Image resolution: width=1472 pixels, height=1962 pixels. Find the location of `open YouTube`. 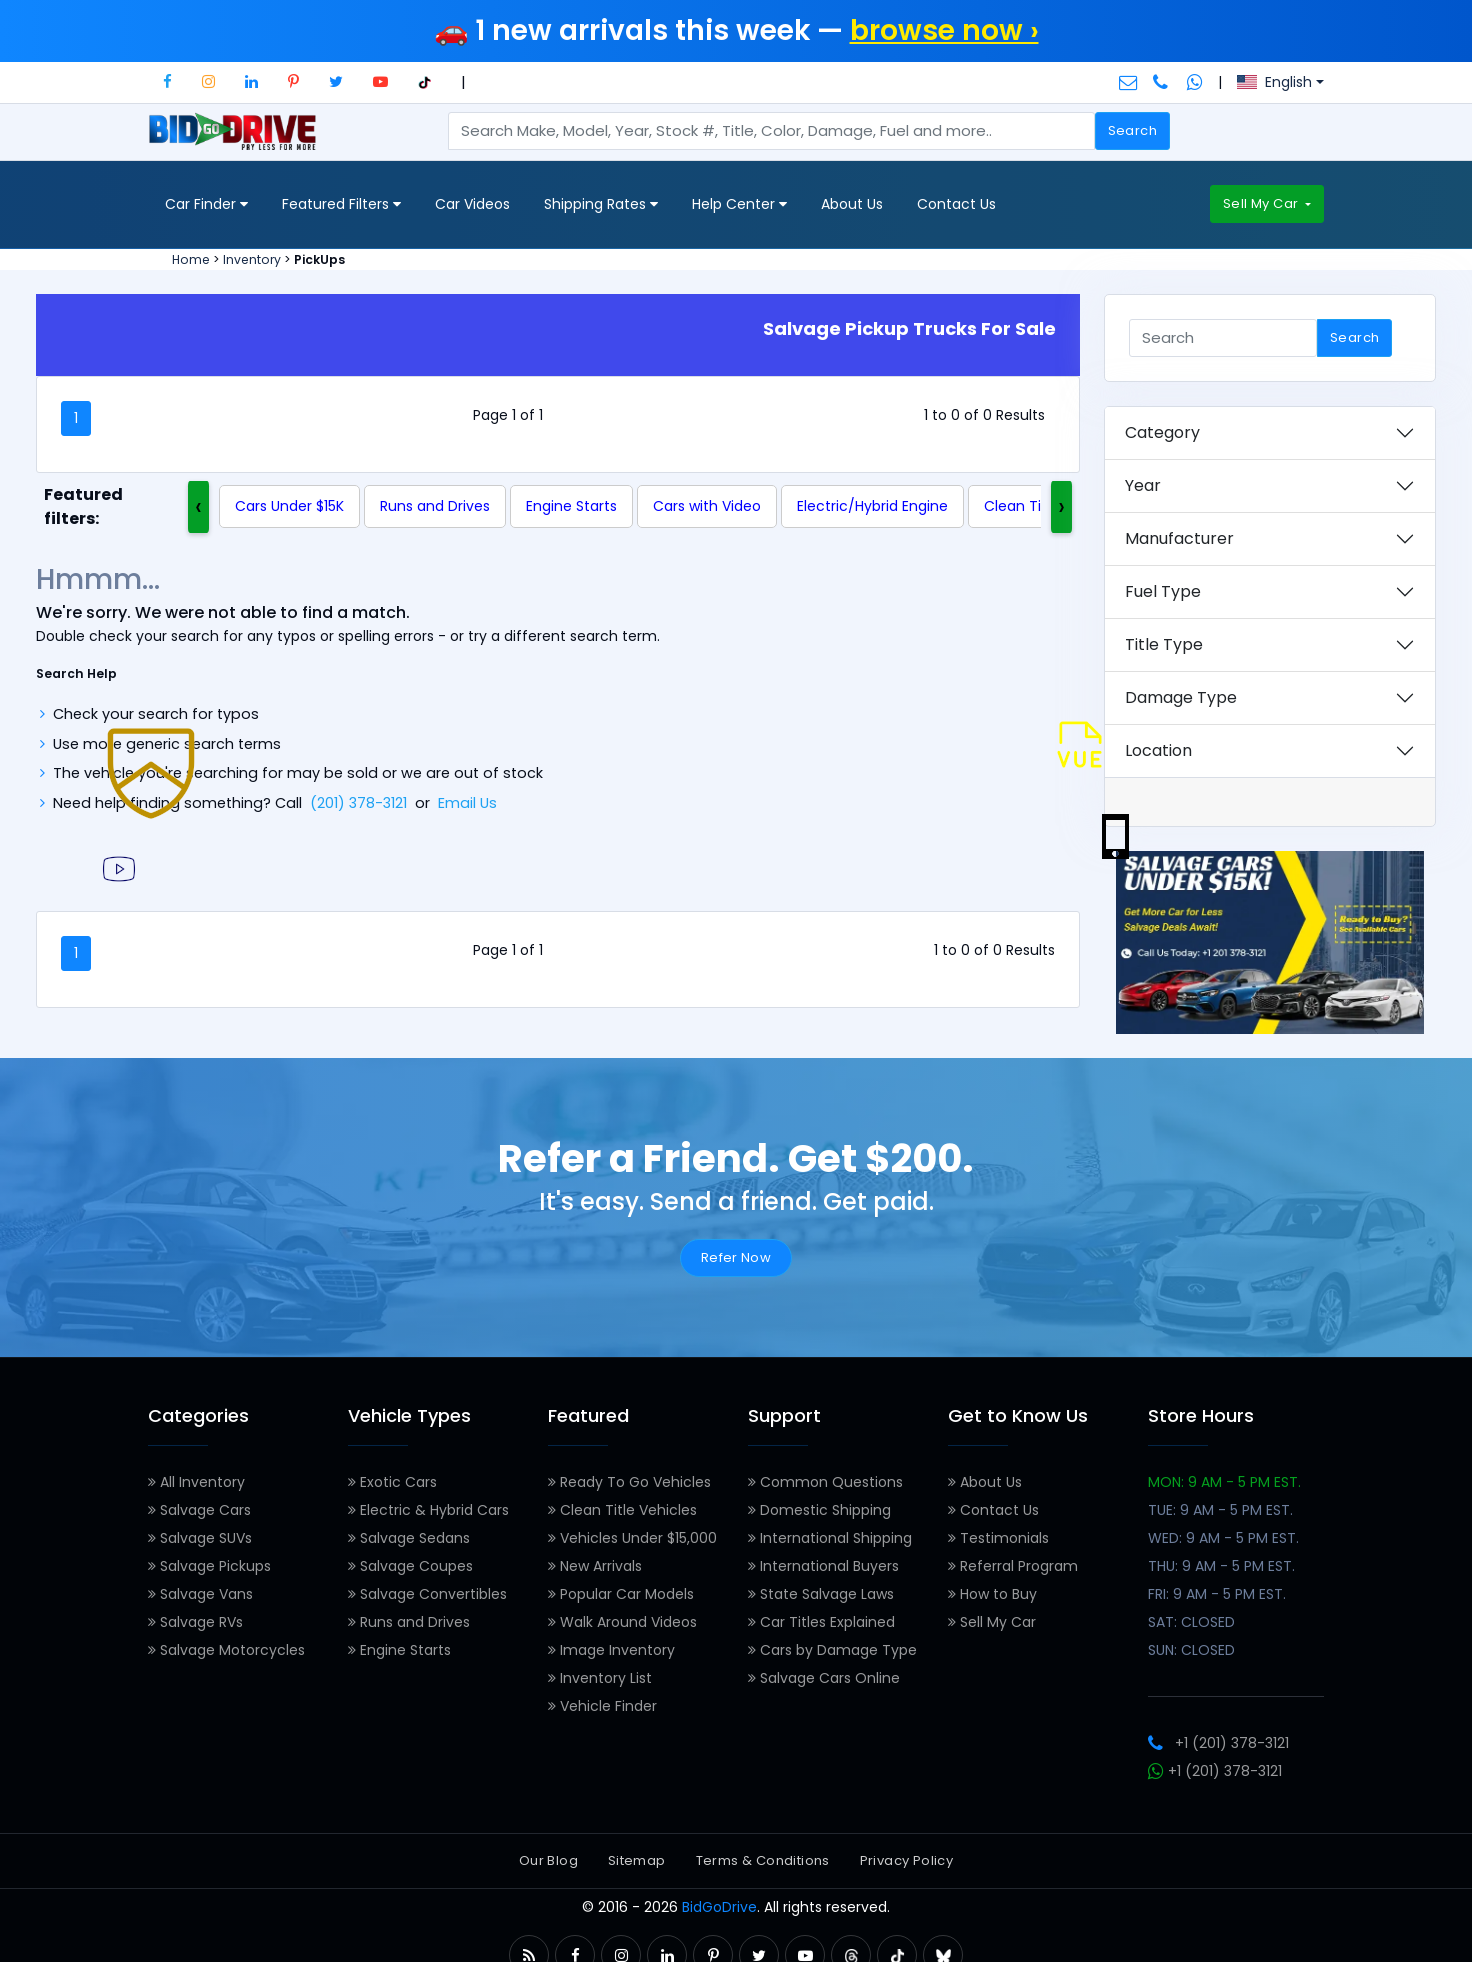

open YouTube is located at coordinates (119, 869).